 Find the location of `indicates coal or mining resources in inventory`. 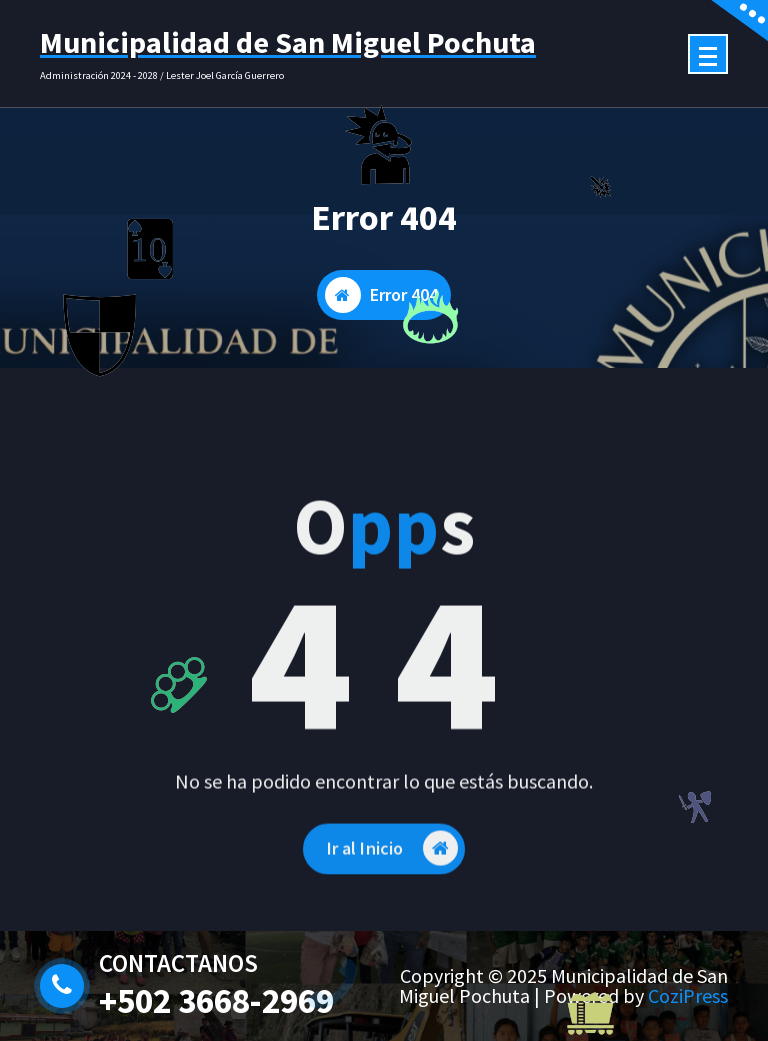

indicates coal or mining resources in inventory is located at coordinates (590, 1011).